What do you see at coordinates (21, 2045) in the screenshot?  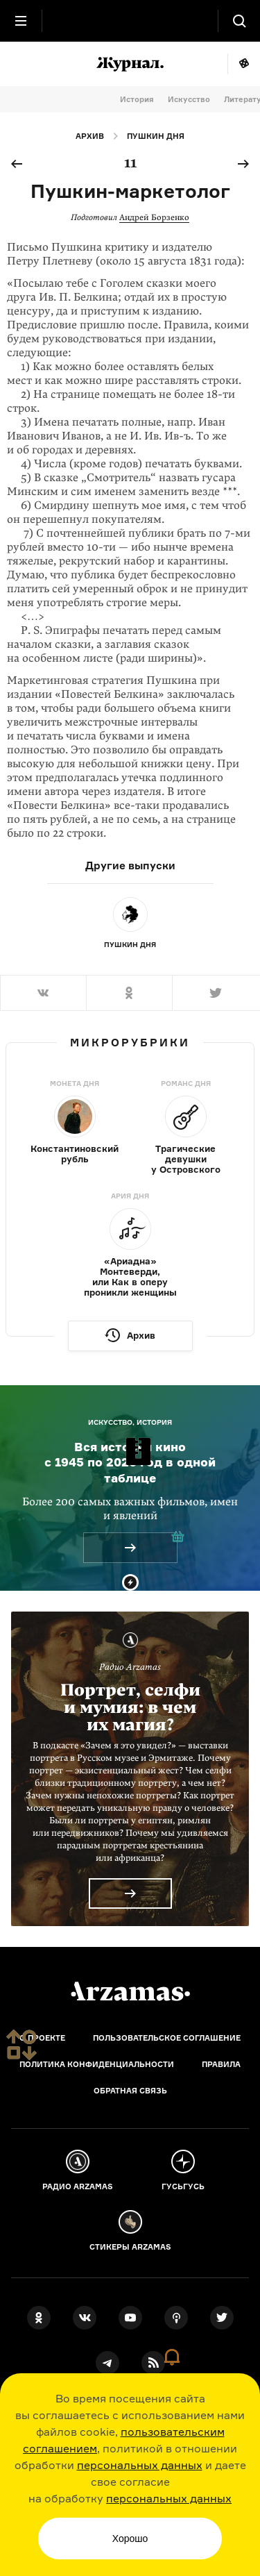 I see `swap or exchange items` at bounding box center [21, 2045].